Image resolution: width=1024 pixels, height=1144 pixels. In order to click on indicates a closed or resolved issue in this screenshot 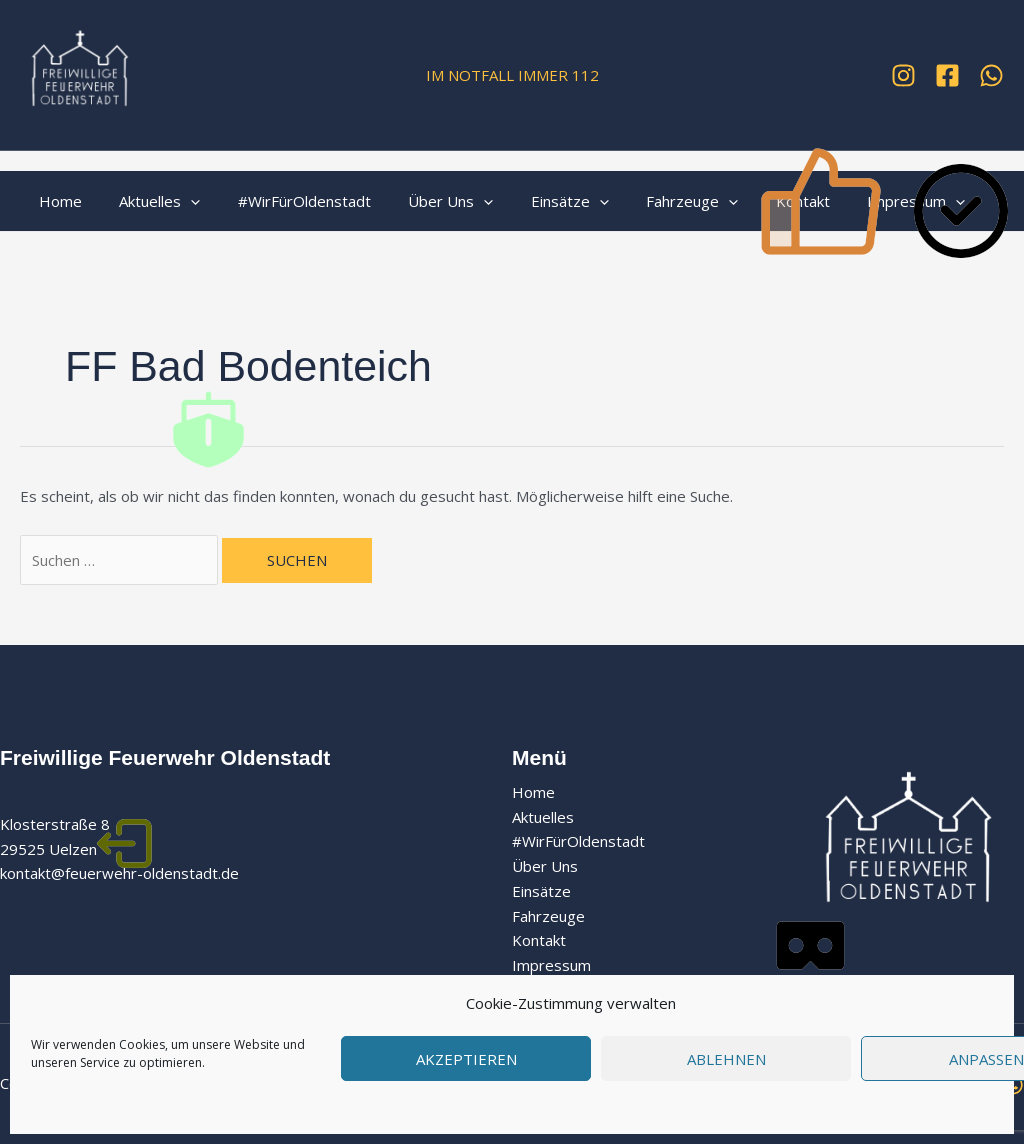, I will do `click(961, 211)`.